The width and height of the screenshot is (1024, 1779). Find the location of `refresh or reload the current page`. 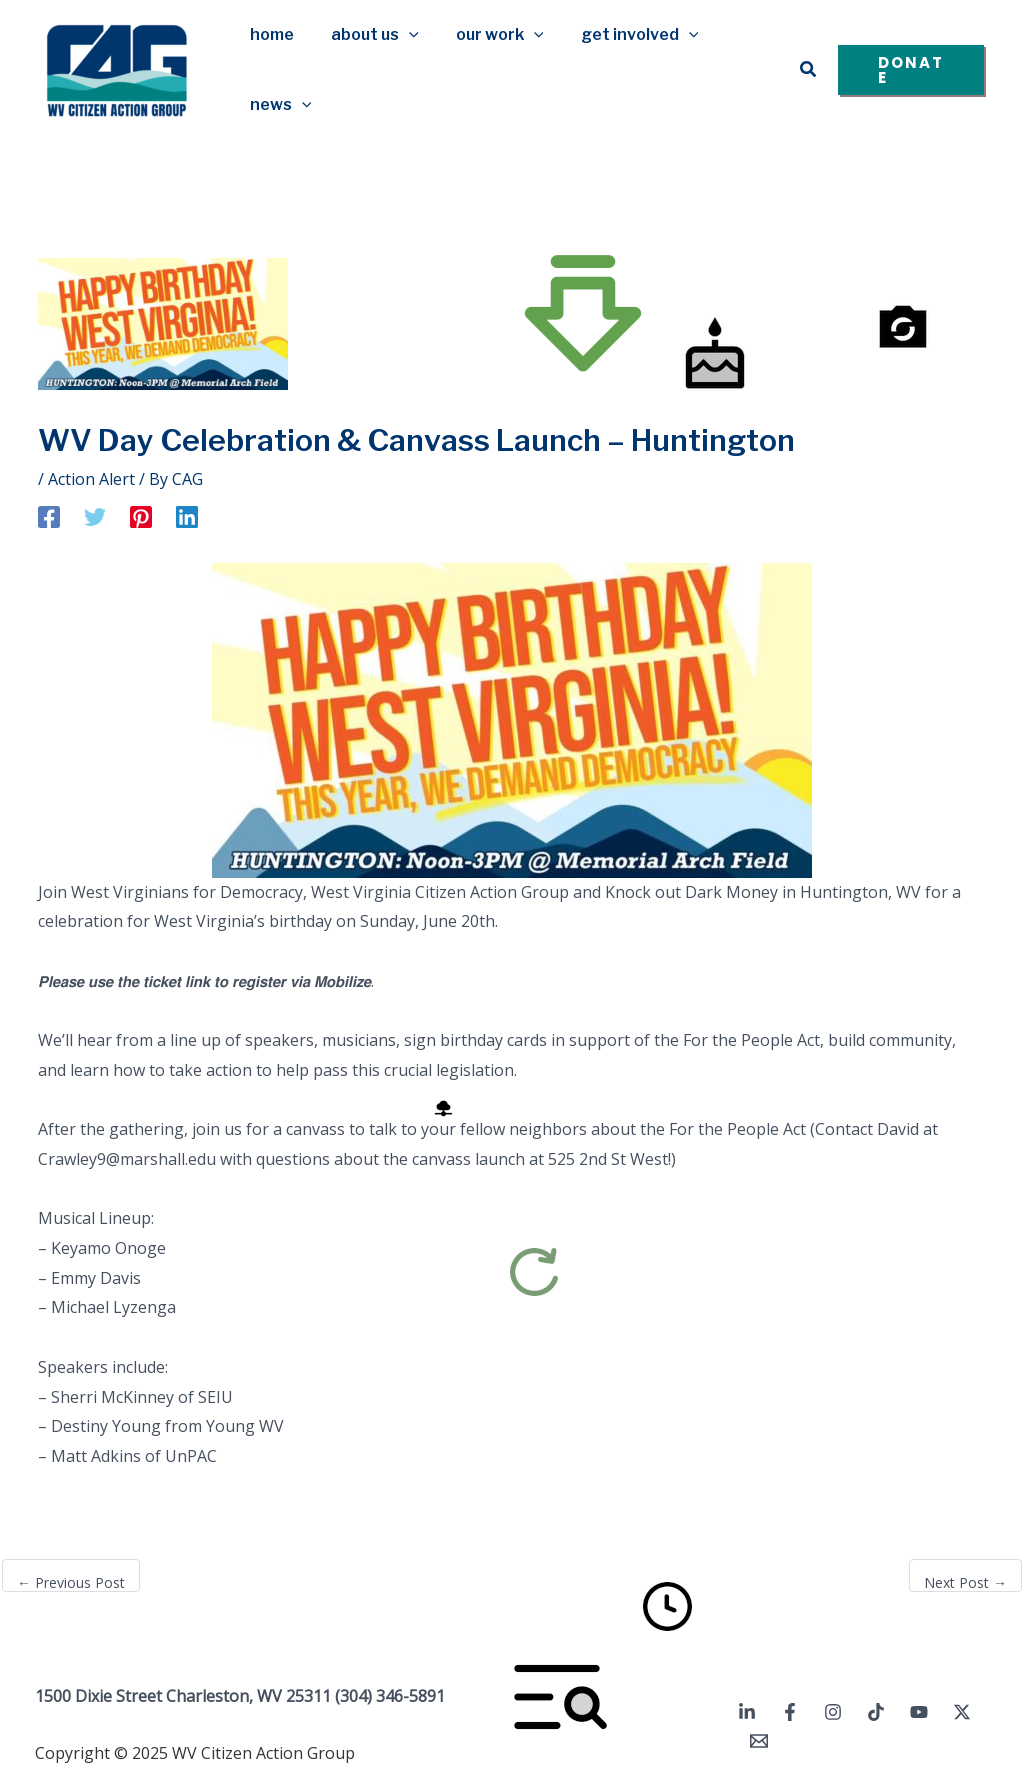

refresh or reload the current page is located at coordinates (534, 1272).